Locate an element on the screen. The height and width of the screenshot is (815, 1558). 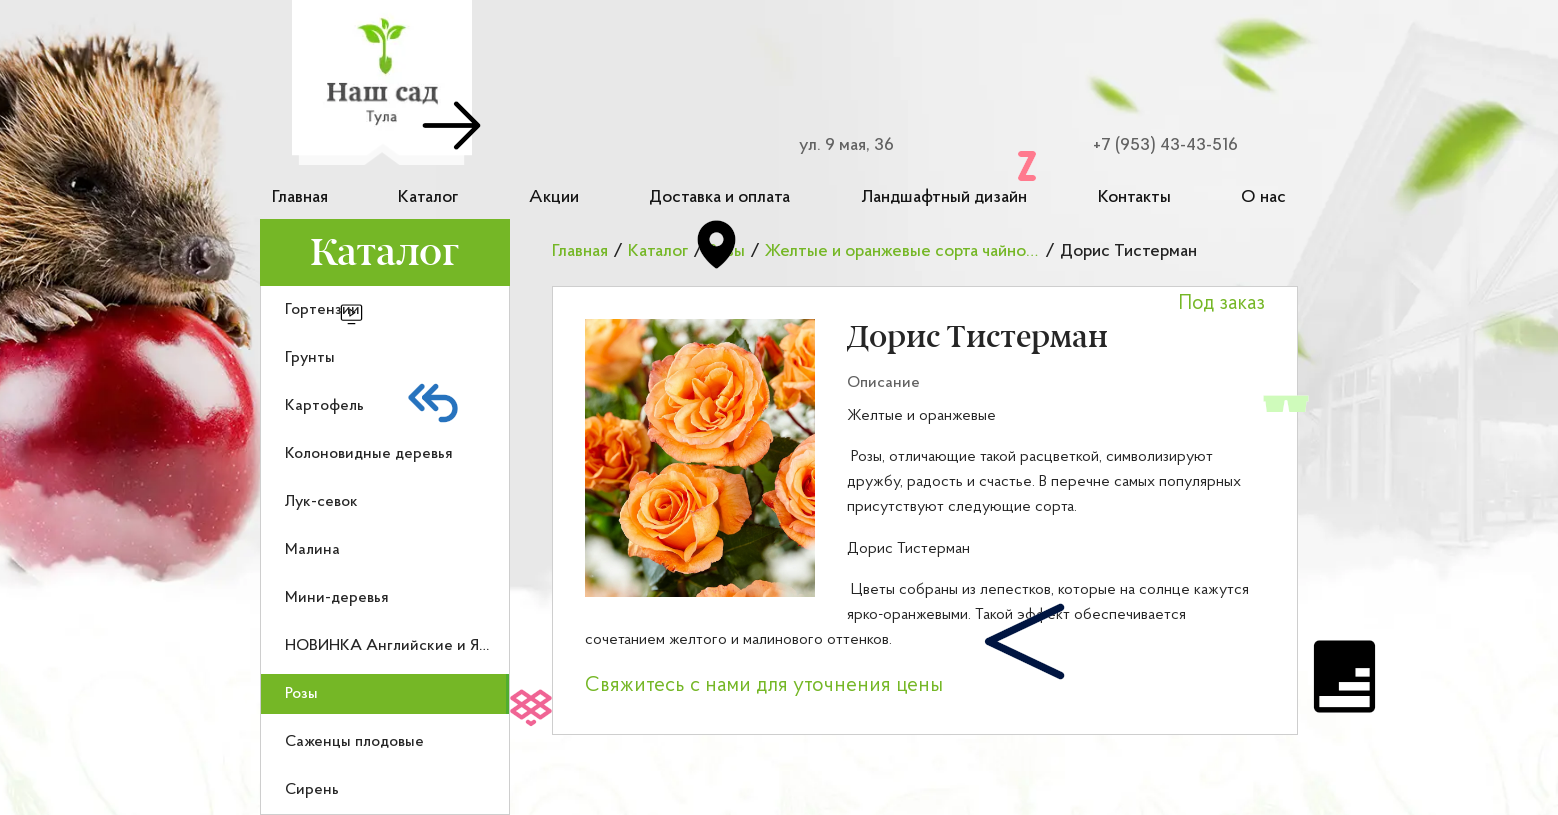
navigate to the next item or screen is located at coordinates (451, 125).